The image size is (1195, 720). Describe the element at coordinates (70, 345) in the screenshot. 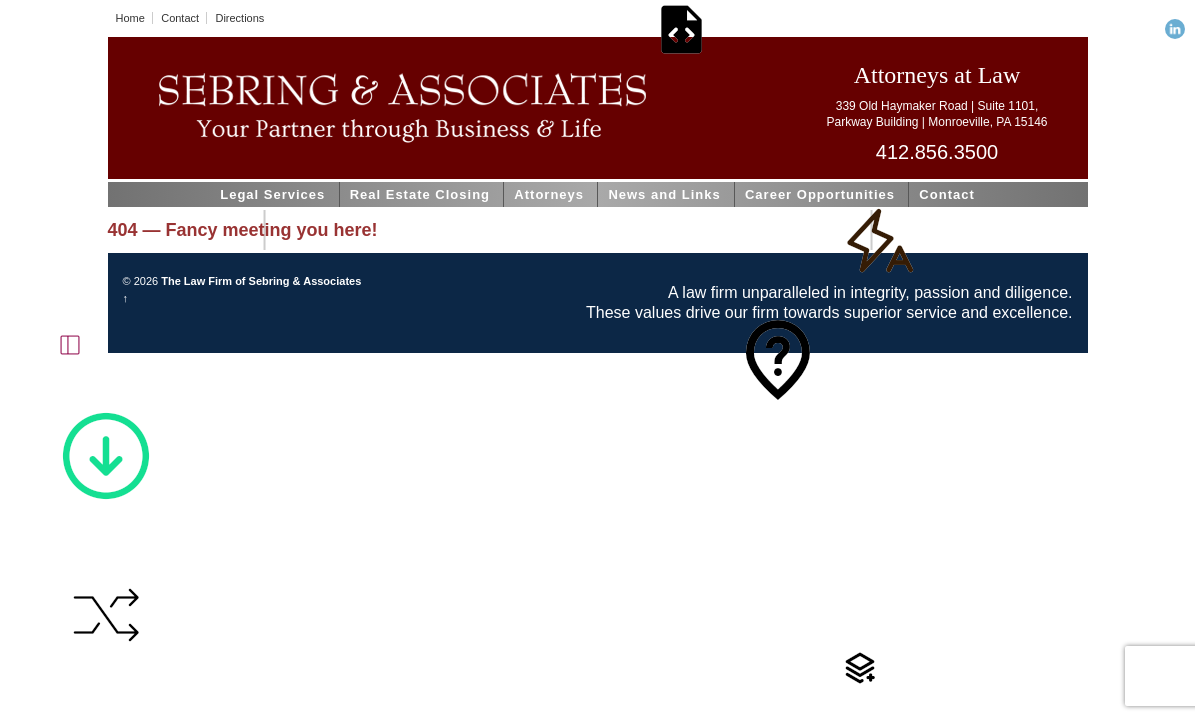

I see `hide the left sidebar panel` at that location.